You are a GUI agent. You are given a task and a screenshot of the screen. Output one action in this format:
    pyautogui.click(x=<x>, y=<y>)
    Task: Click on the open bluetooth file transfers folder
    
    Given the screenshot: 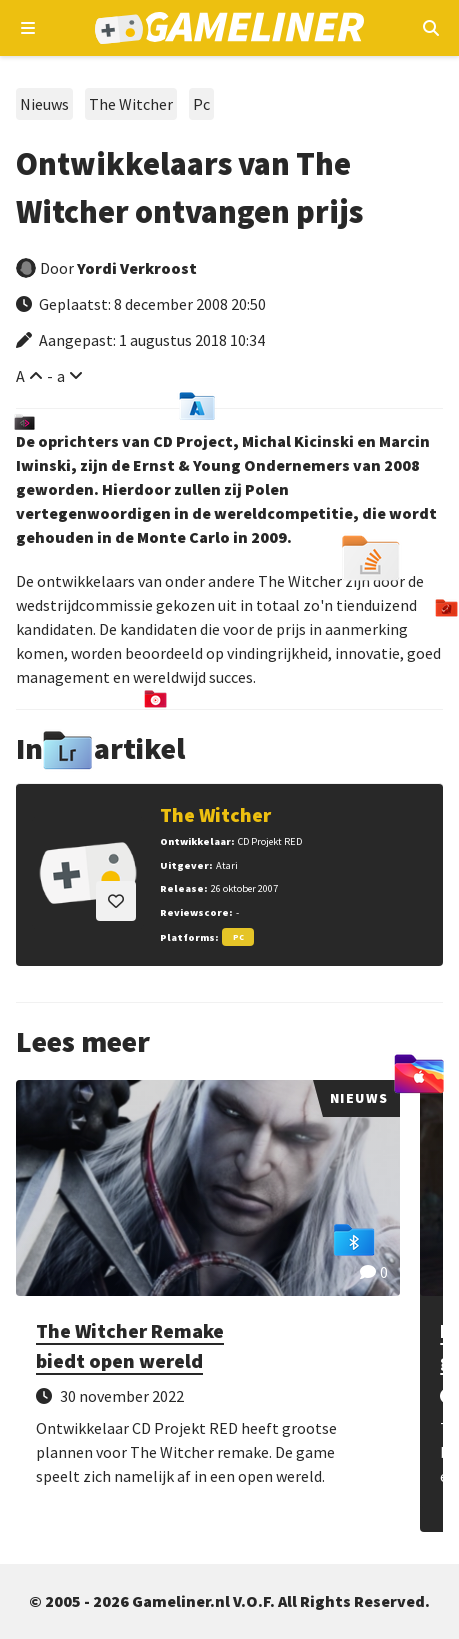 What is the action you would take?
    pyautogui.click(x=354, y=1241)
    